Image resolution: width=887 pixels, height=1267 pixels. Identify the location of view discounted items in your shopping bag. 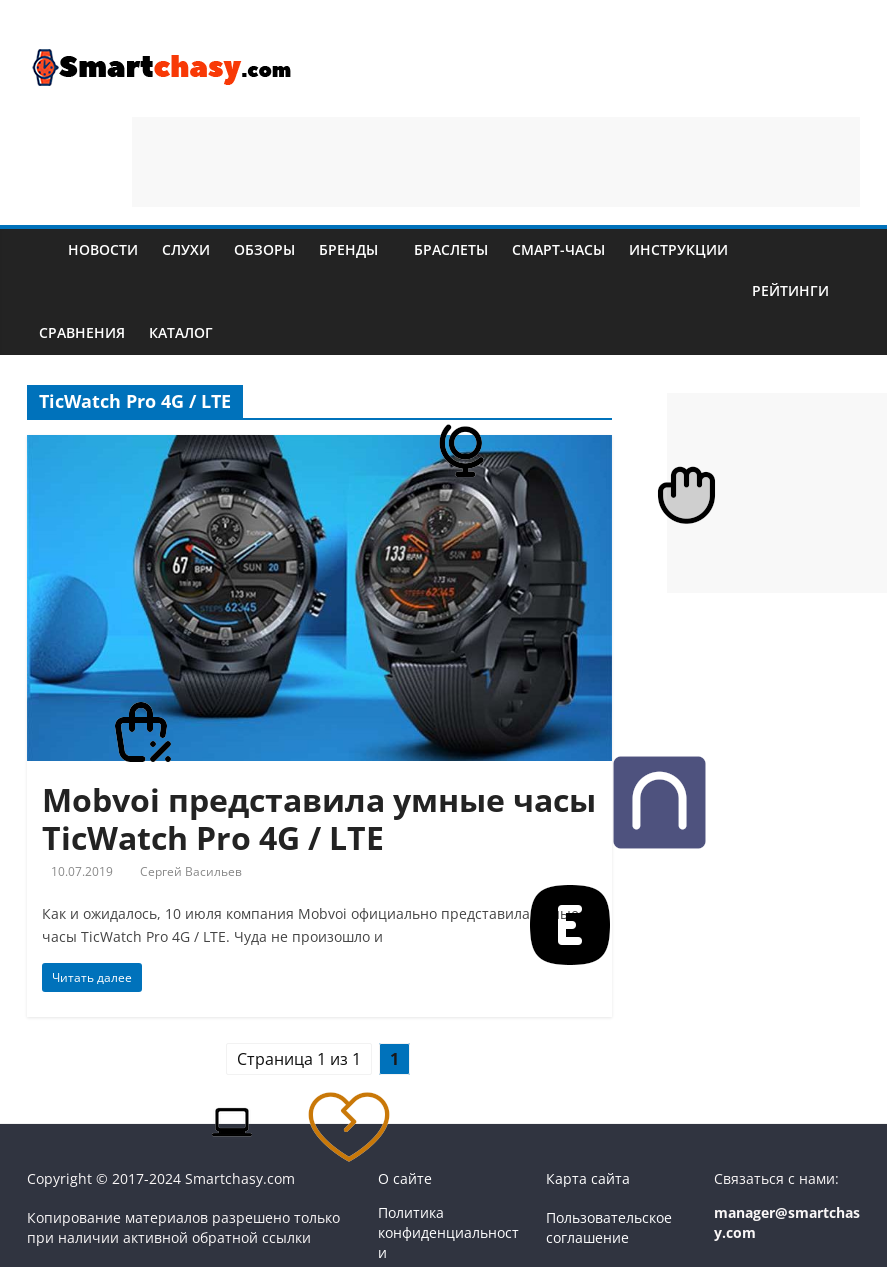
(141, 732).